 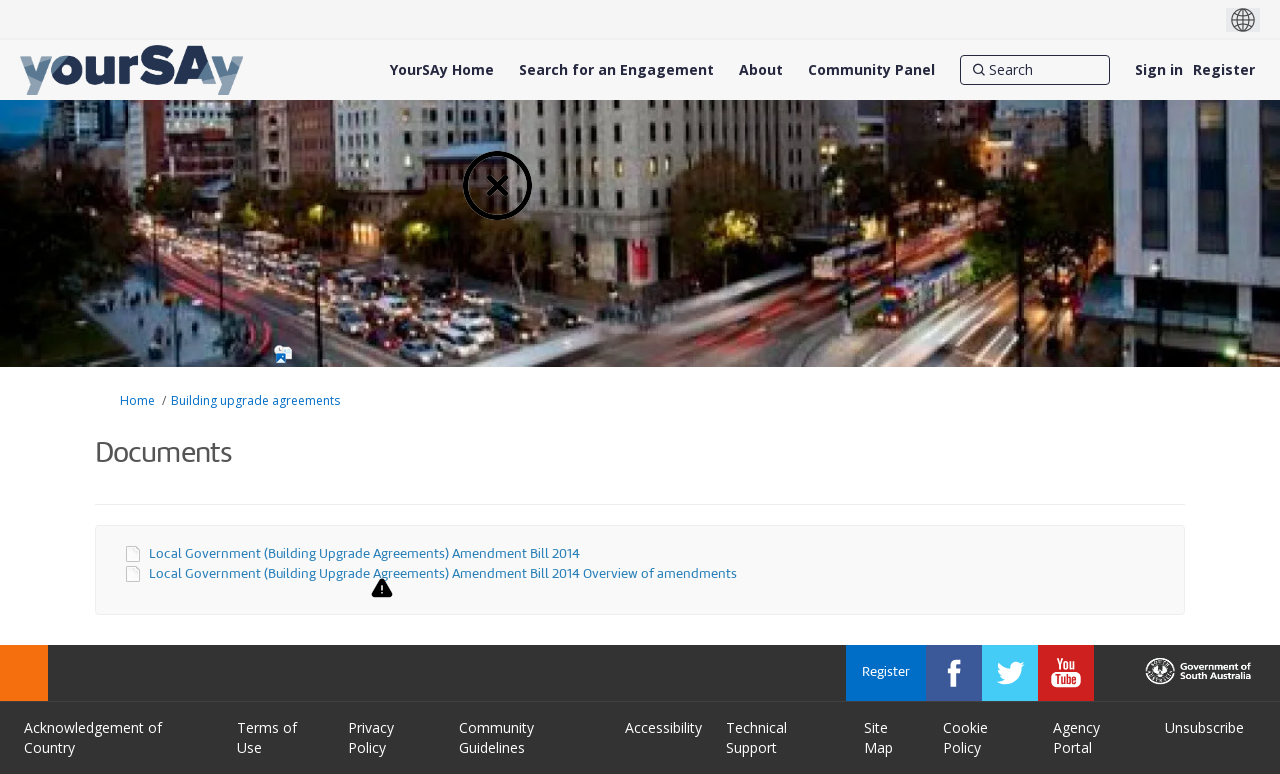 I want to click on view recently accessed files or documents, so click(x=283, y=354).